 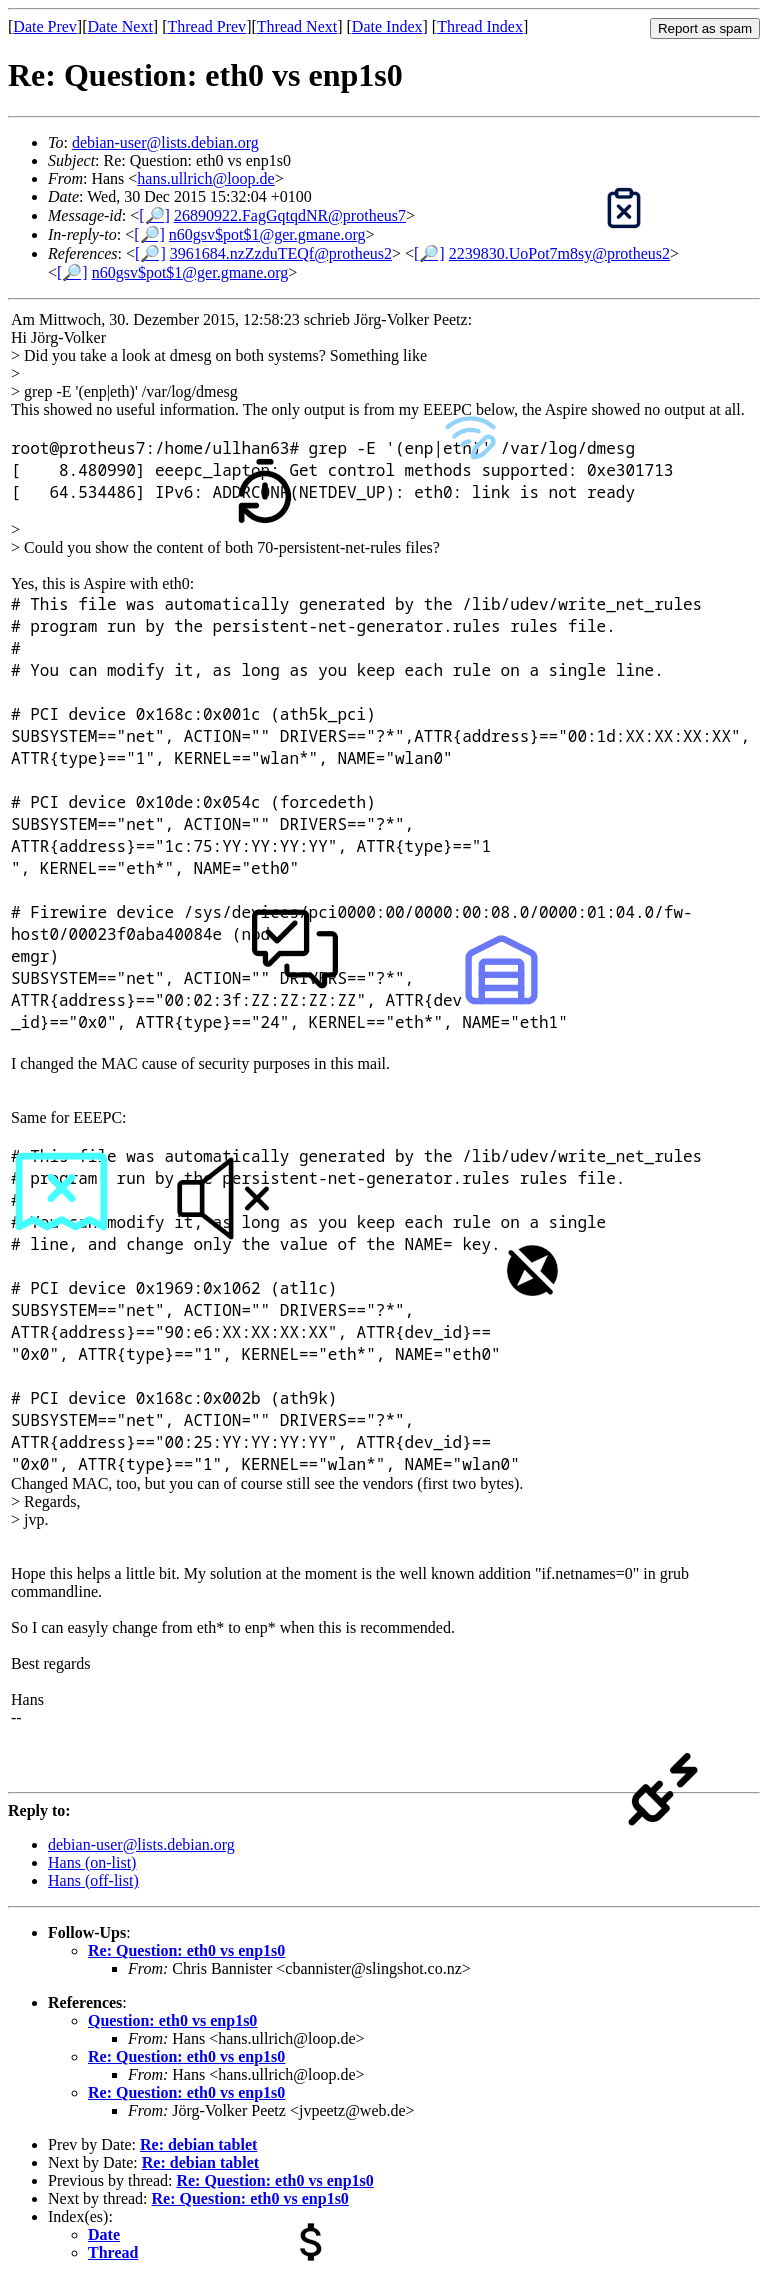 I want to click on mute audio or sound, so click(x=221, y=1198).